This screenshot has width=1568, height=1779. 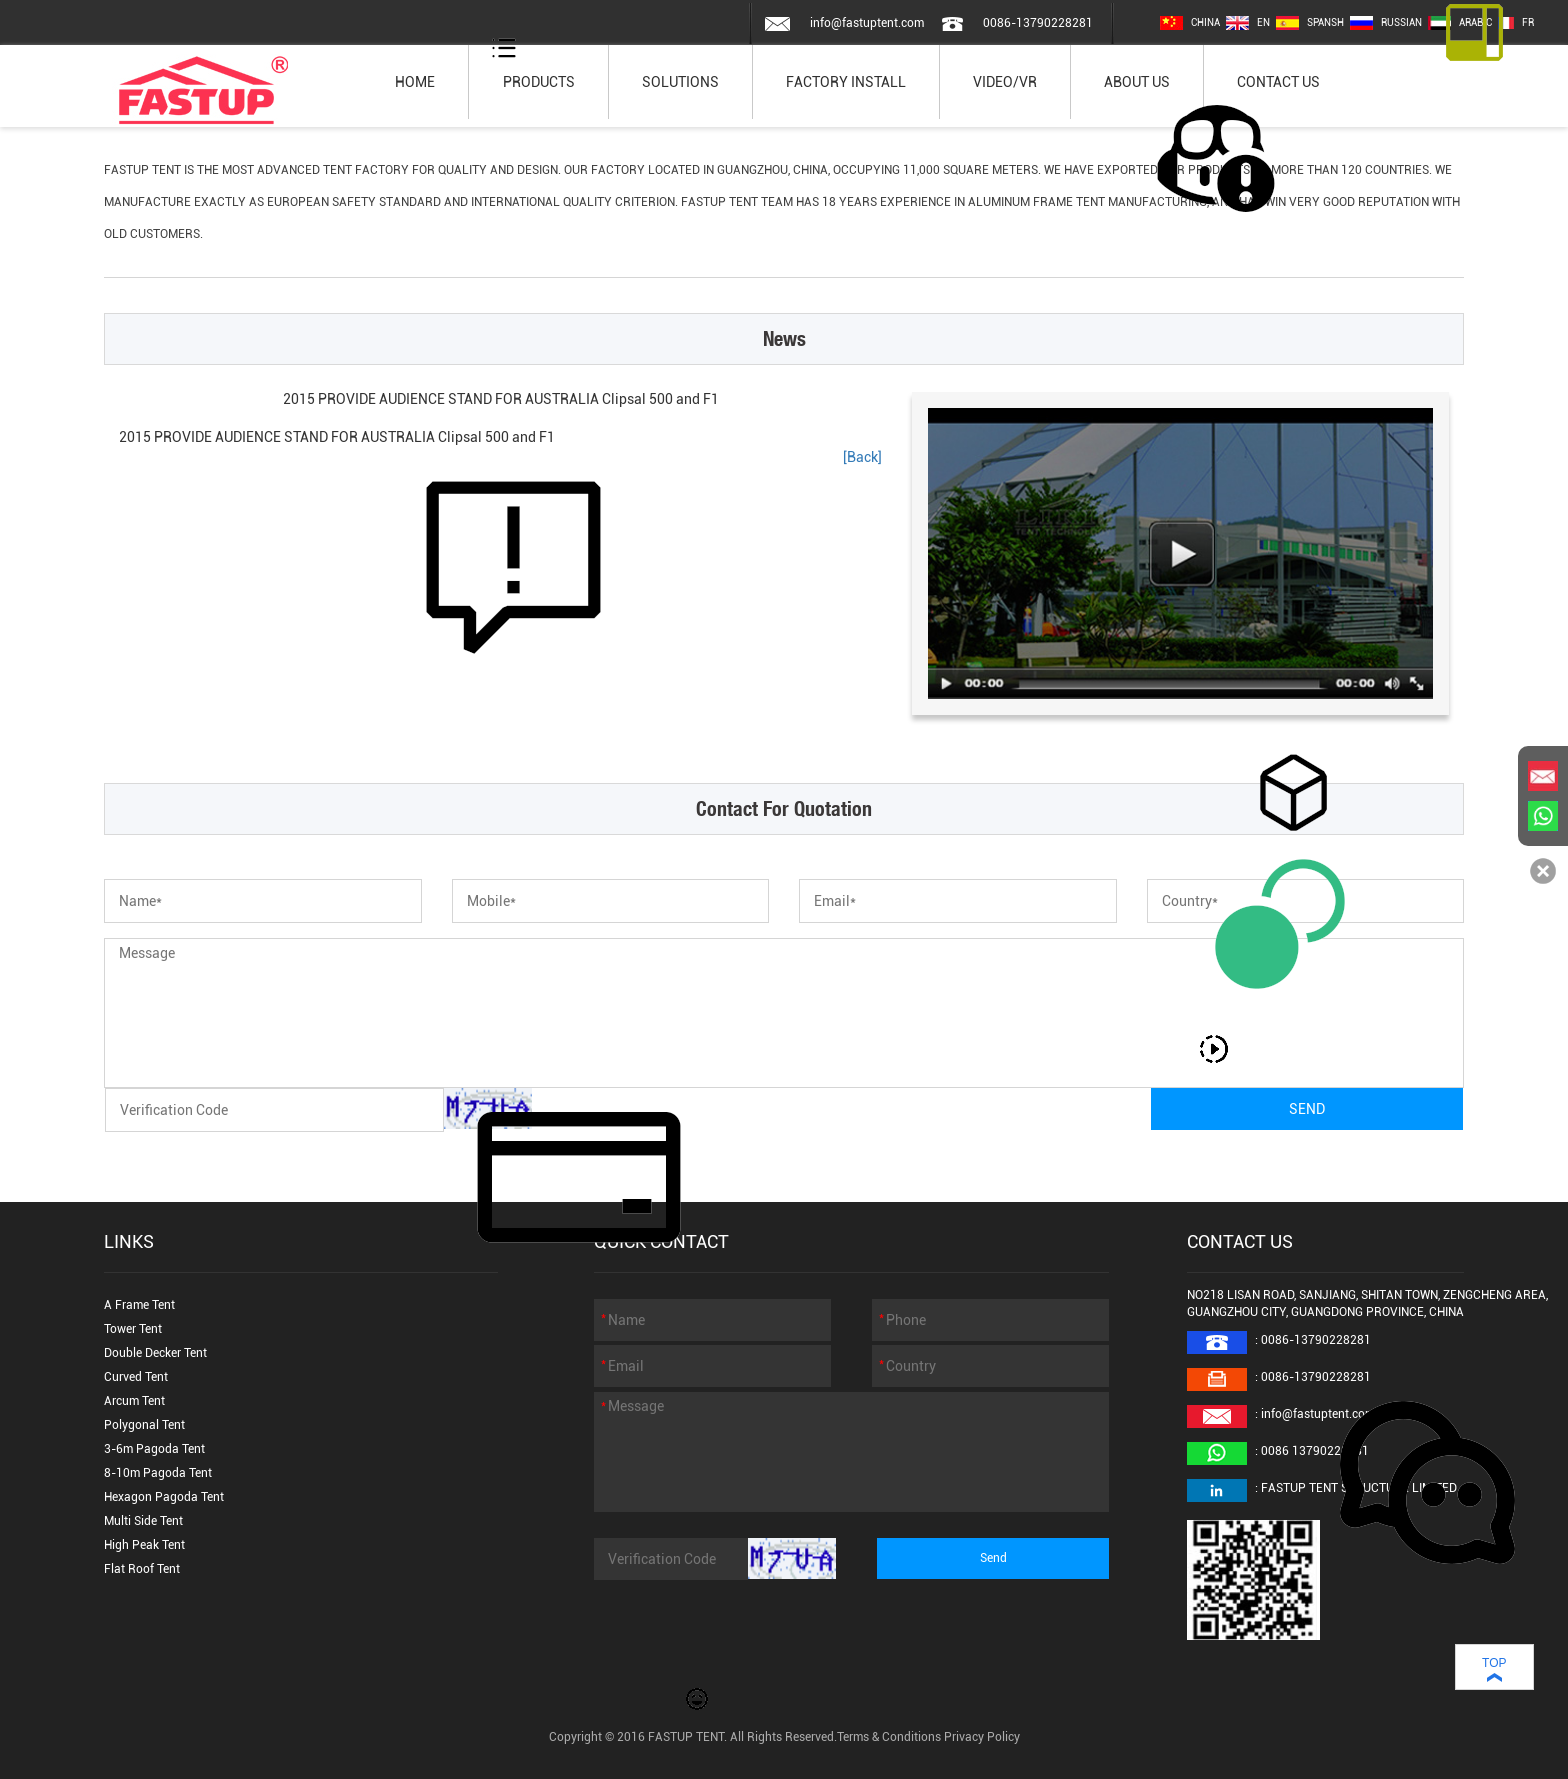 I want to click on enable slow motion video recording, so click(x=1214, y=1049).